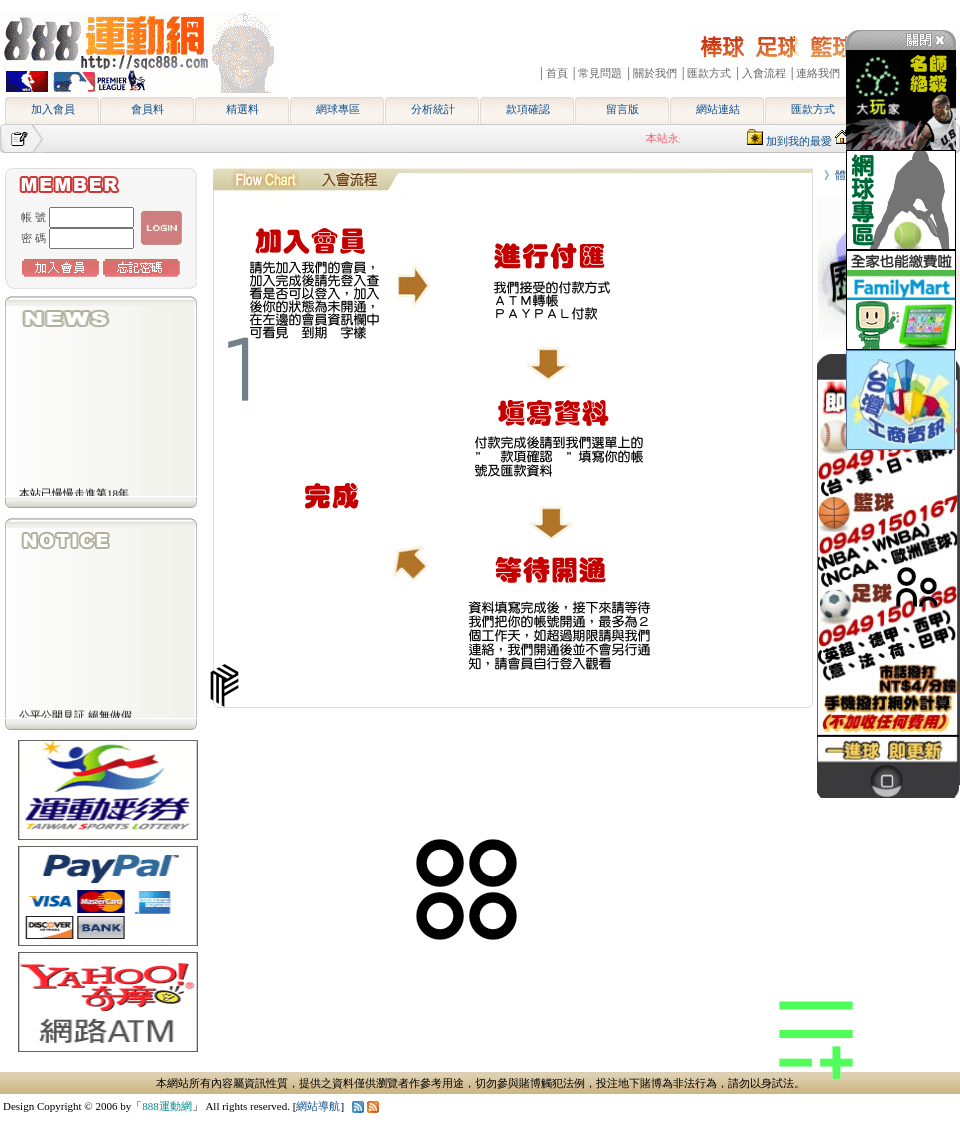  Describe the element at coordinates (242, 370) in the screenshot. I see `indicates first item or top priority` at that location.